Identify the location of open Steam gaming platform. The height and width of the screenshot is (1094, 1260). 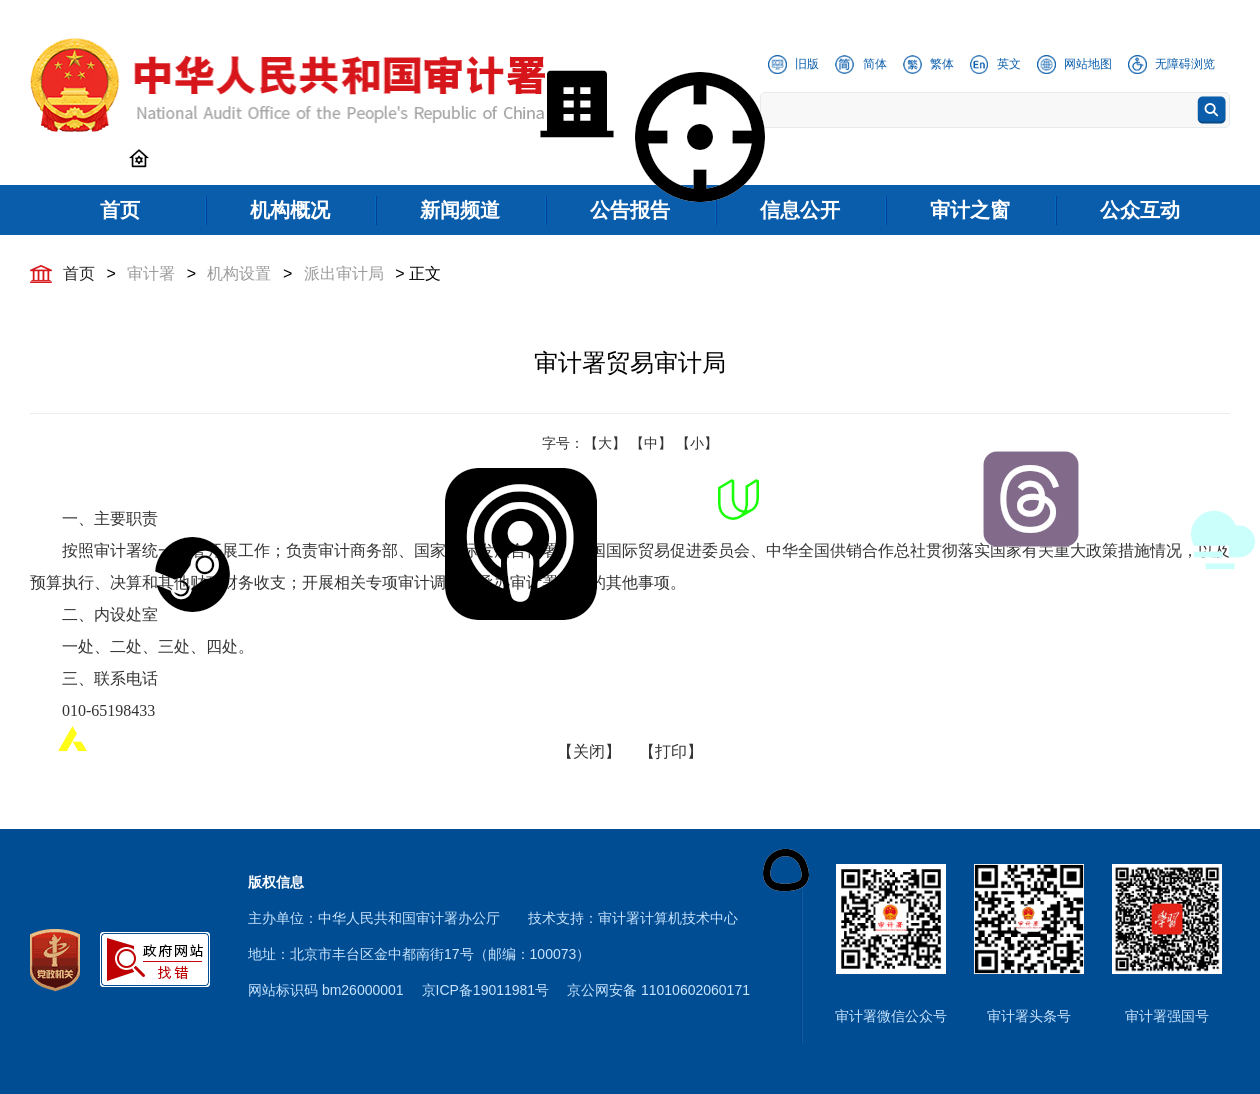
(192, 574).